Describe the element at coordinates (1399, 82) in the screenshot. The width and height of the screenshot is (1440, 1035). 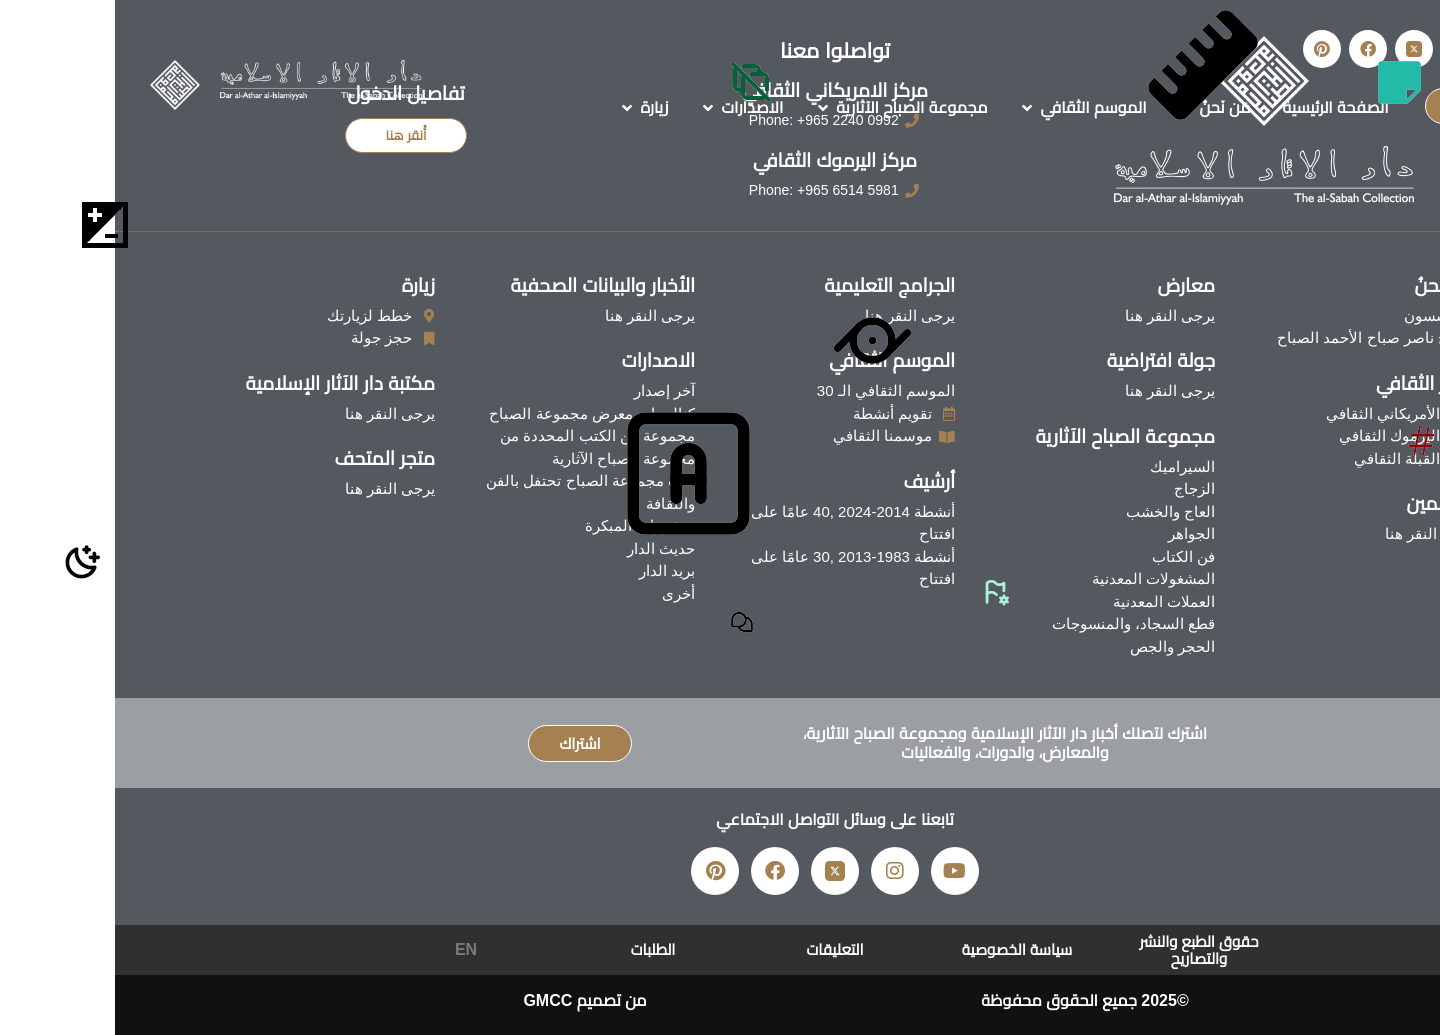
I see `create a new note` at that location.